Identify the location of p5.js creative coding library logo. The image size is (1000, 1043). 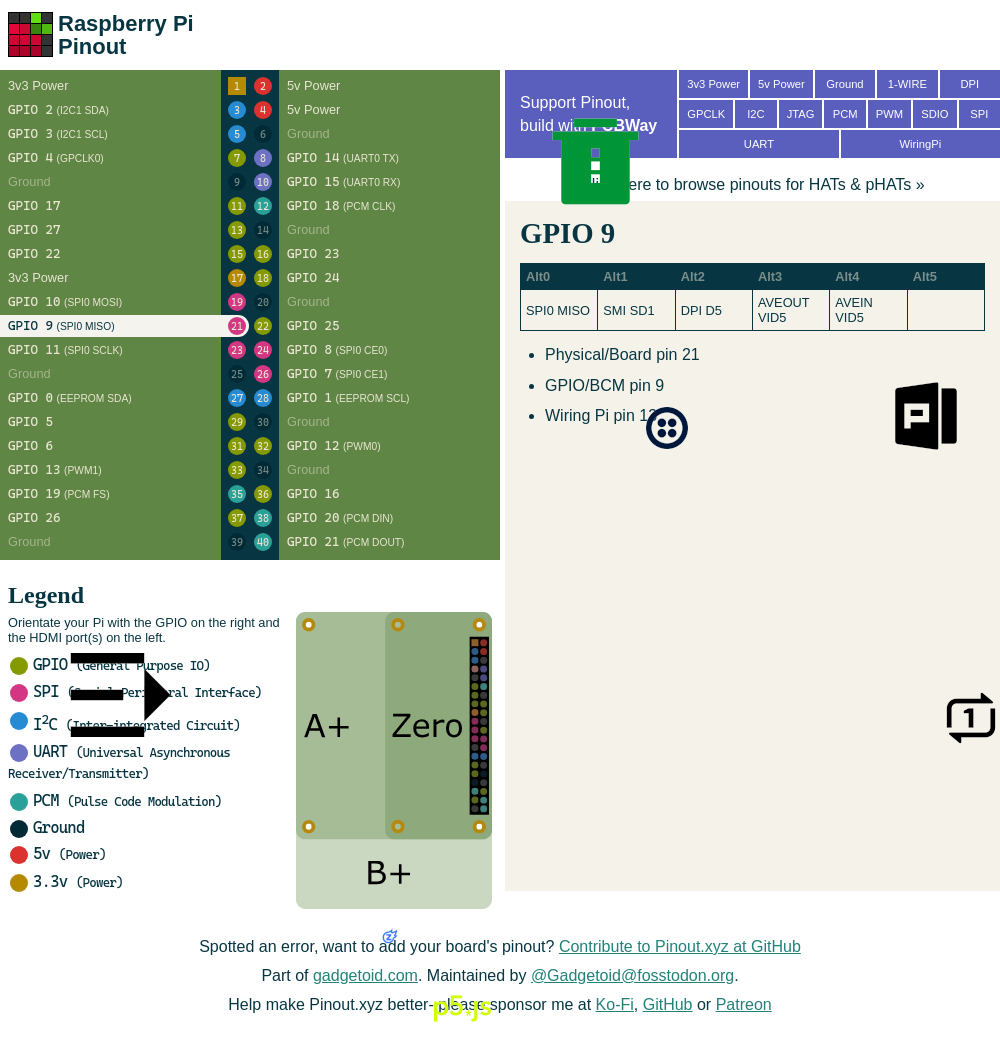
(462, 1008).